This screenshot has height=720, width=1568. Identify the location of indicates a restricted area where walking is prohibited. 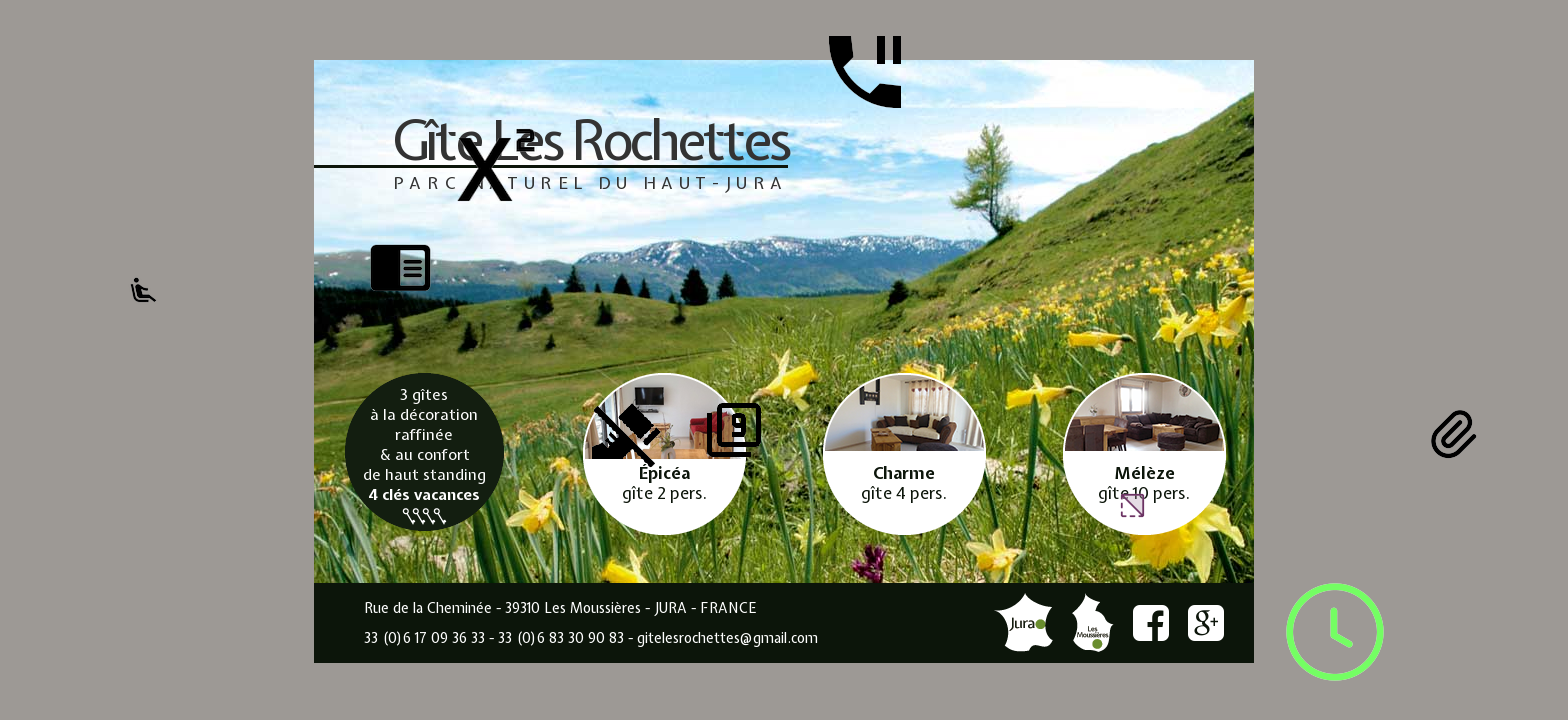
(626, 434).